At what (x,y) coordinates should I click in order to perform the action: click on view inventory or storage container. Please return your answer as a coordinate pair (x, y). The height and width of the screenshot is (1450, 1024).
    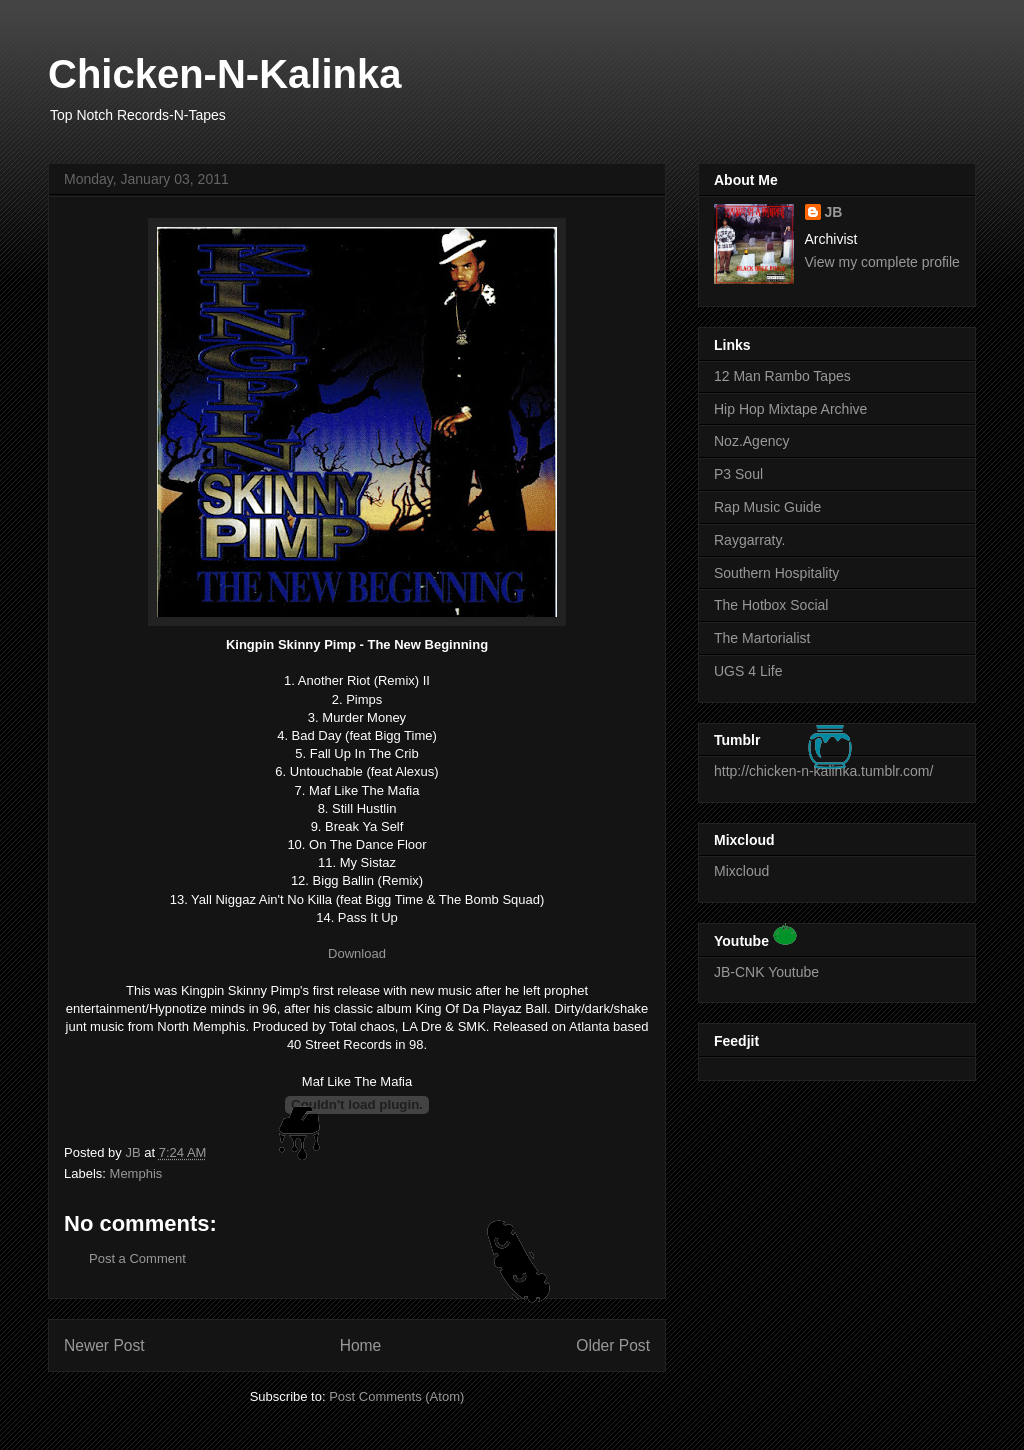
    Looking at the image, I should click on (830, 747).